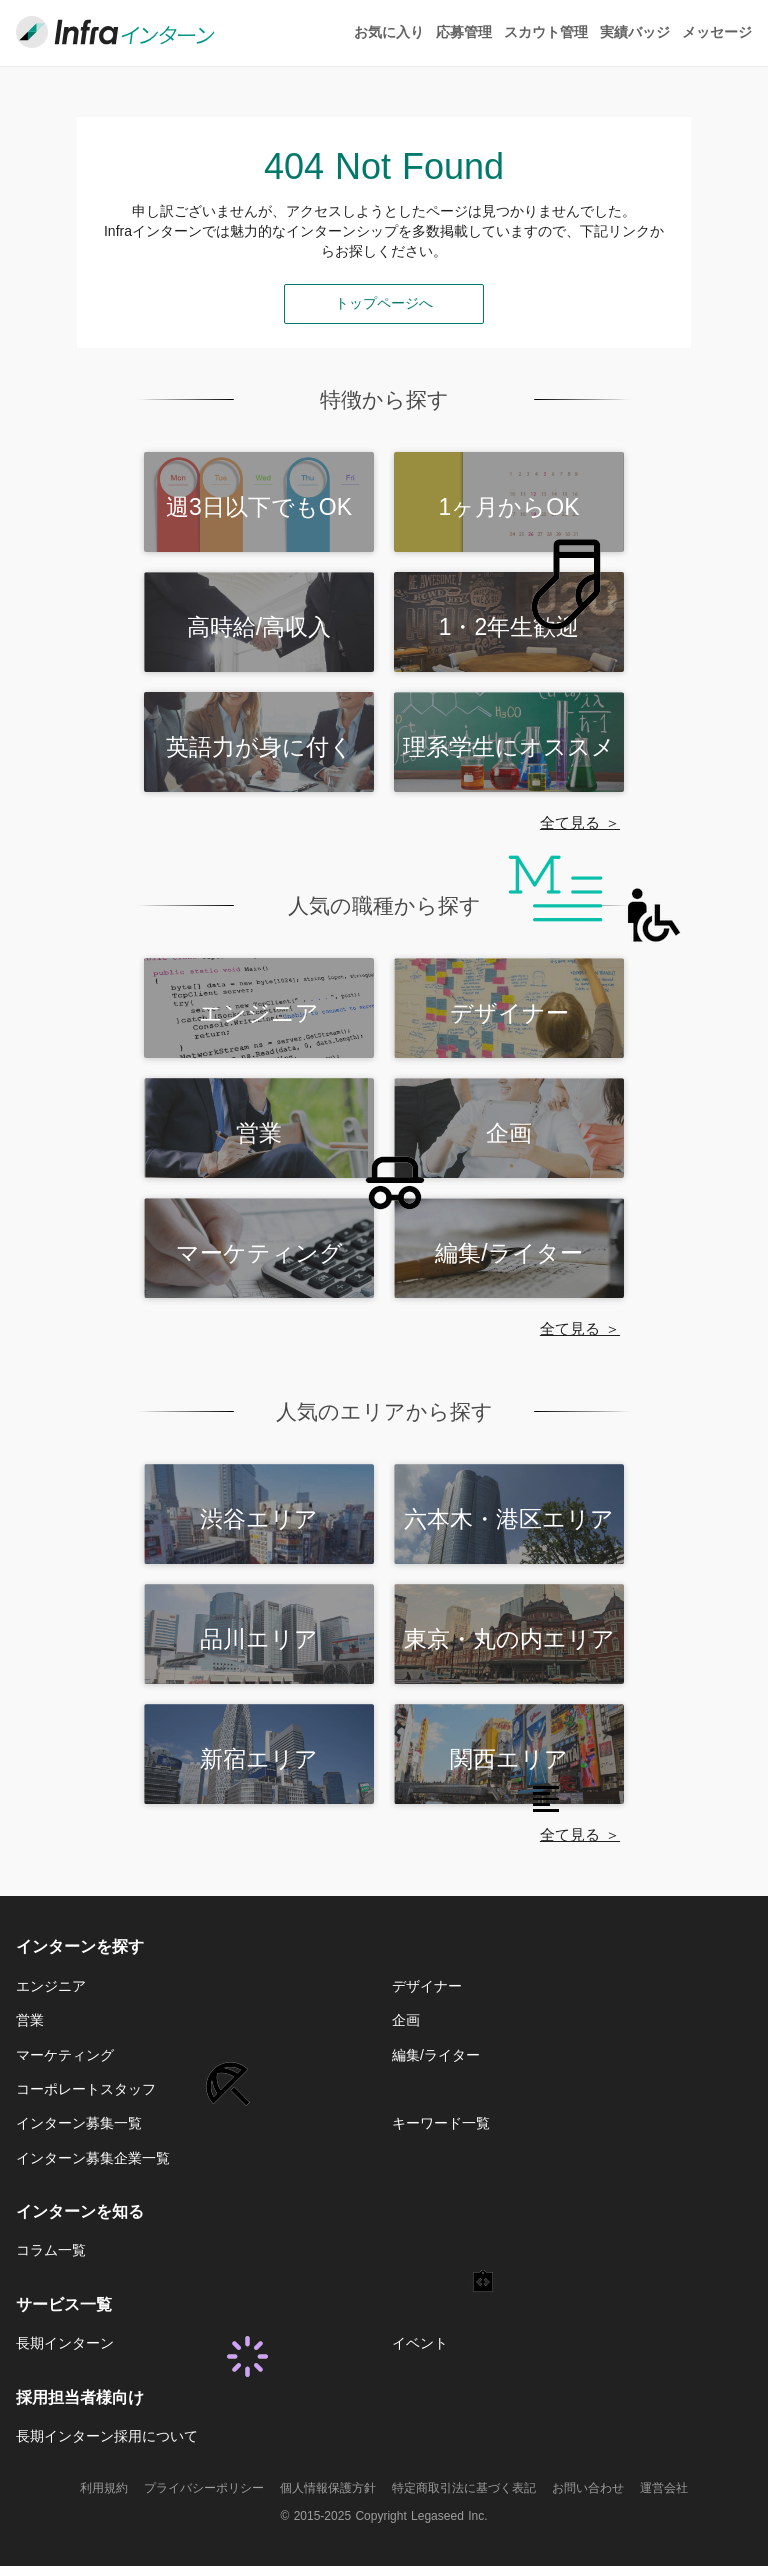  What do you see at coordinates (228, 2084) in the screenshot?
I see `access beach or resort amenities` at bounding box center [228, 2084].